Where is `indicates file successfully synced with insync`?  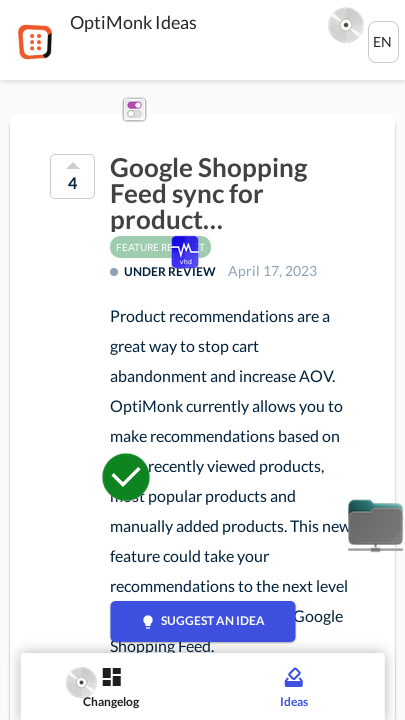
indicates file successfully synced with insync is located at coordinates (126, 477).